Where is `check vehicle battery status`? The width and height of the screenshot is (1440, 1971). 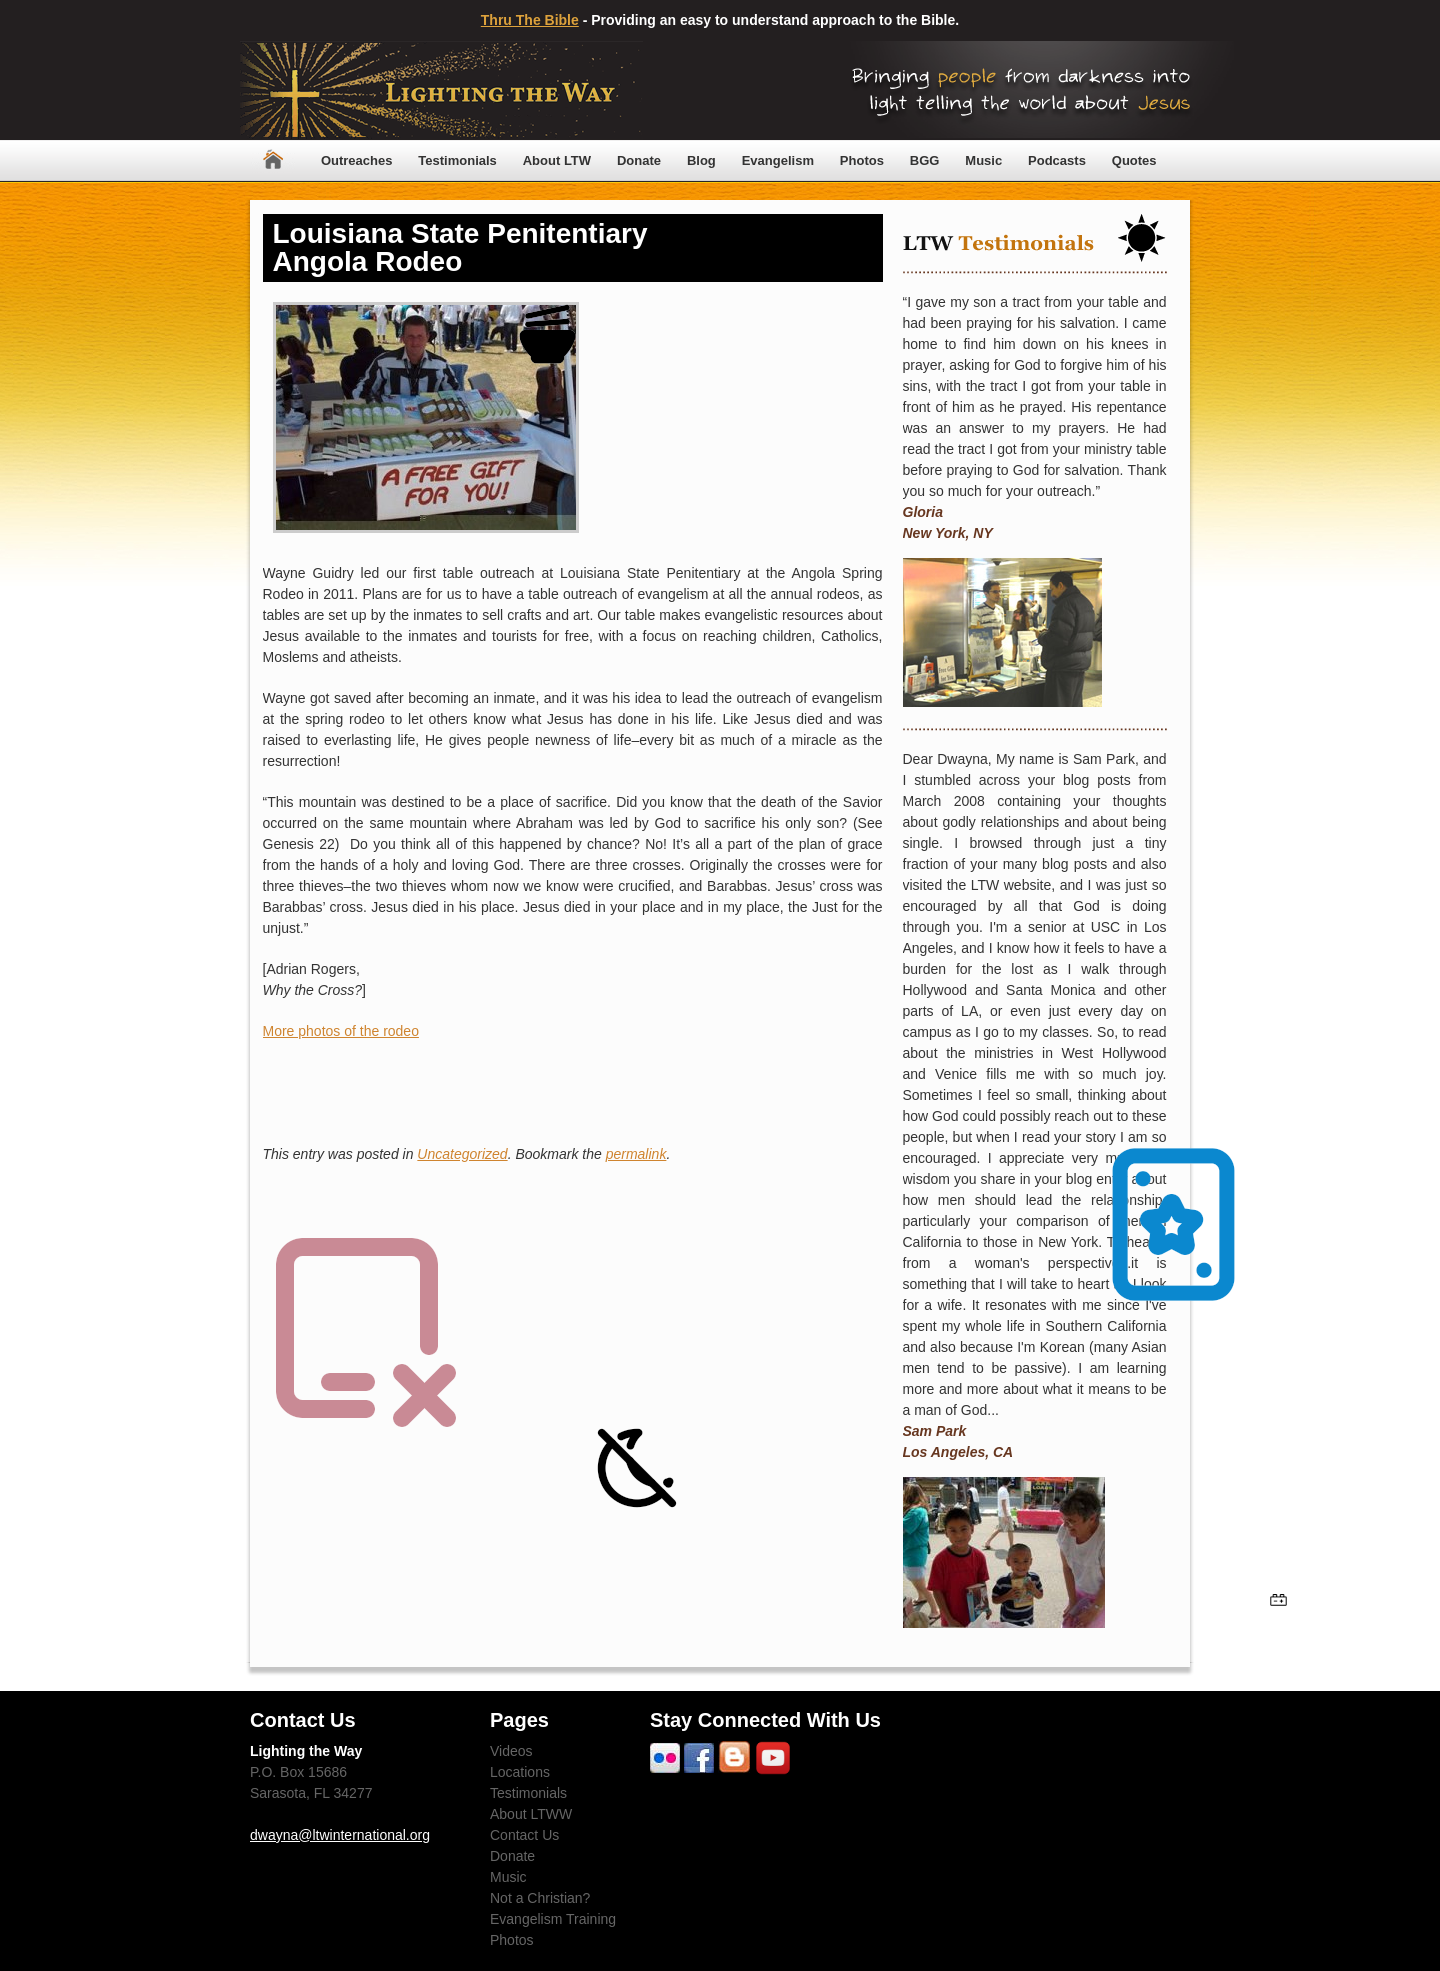
check vehicle battery status is located at coordinates (1278, 1600).